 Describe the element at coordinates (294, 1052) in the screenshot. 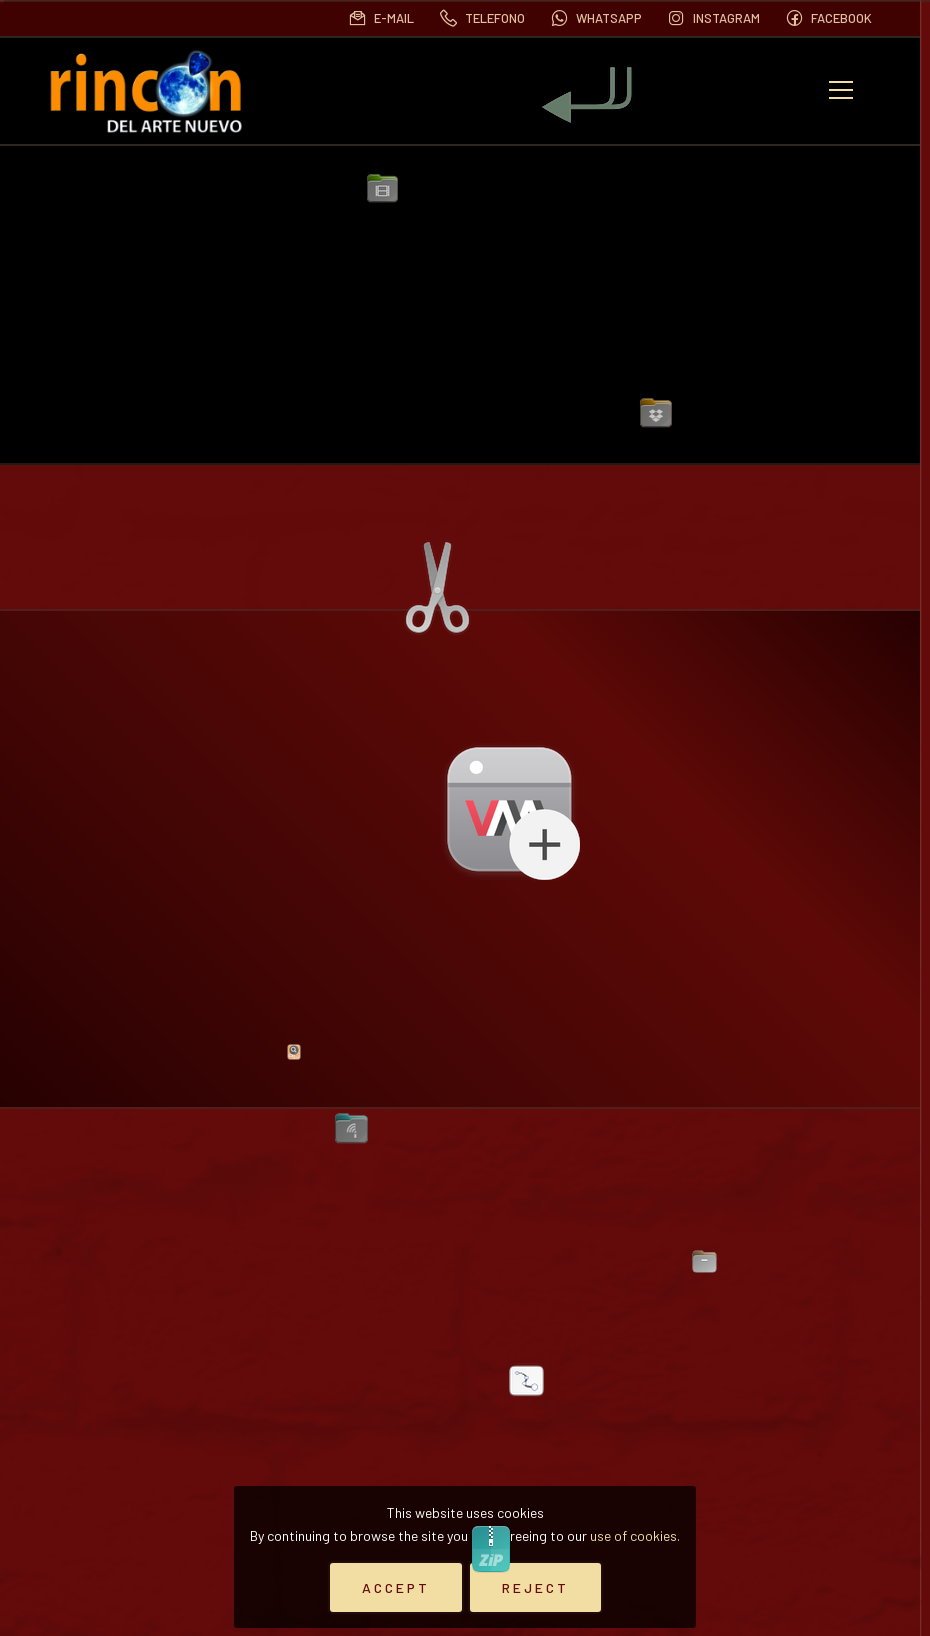

I see `resolving package dependencies` at that location.